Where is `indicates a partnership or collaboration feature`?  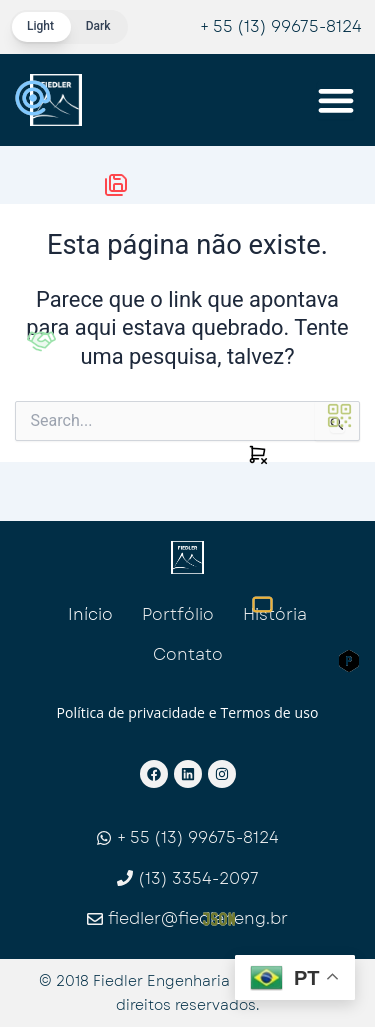 indicates a partnership or collaboration feature is located at coordinates (41, 340).